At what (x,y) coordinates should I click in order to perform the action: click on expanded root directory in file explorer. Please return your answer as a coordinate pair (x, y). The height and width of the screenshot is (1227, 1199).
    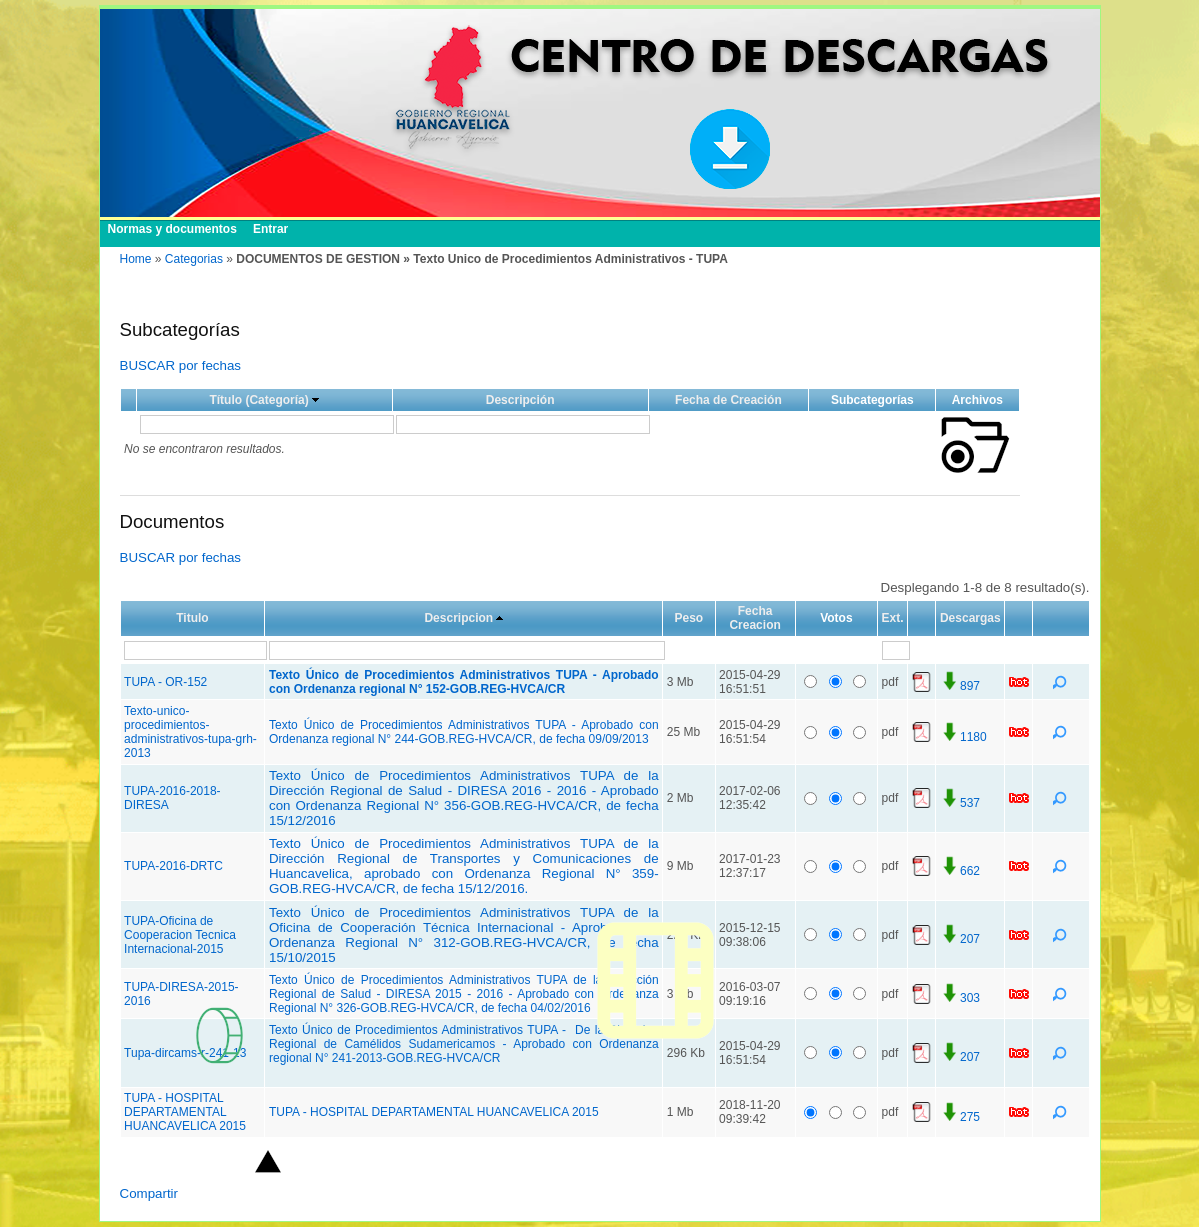
    Looking at the image, I should click on (974, 445).